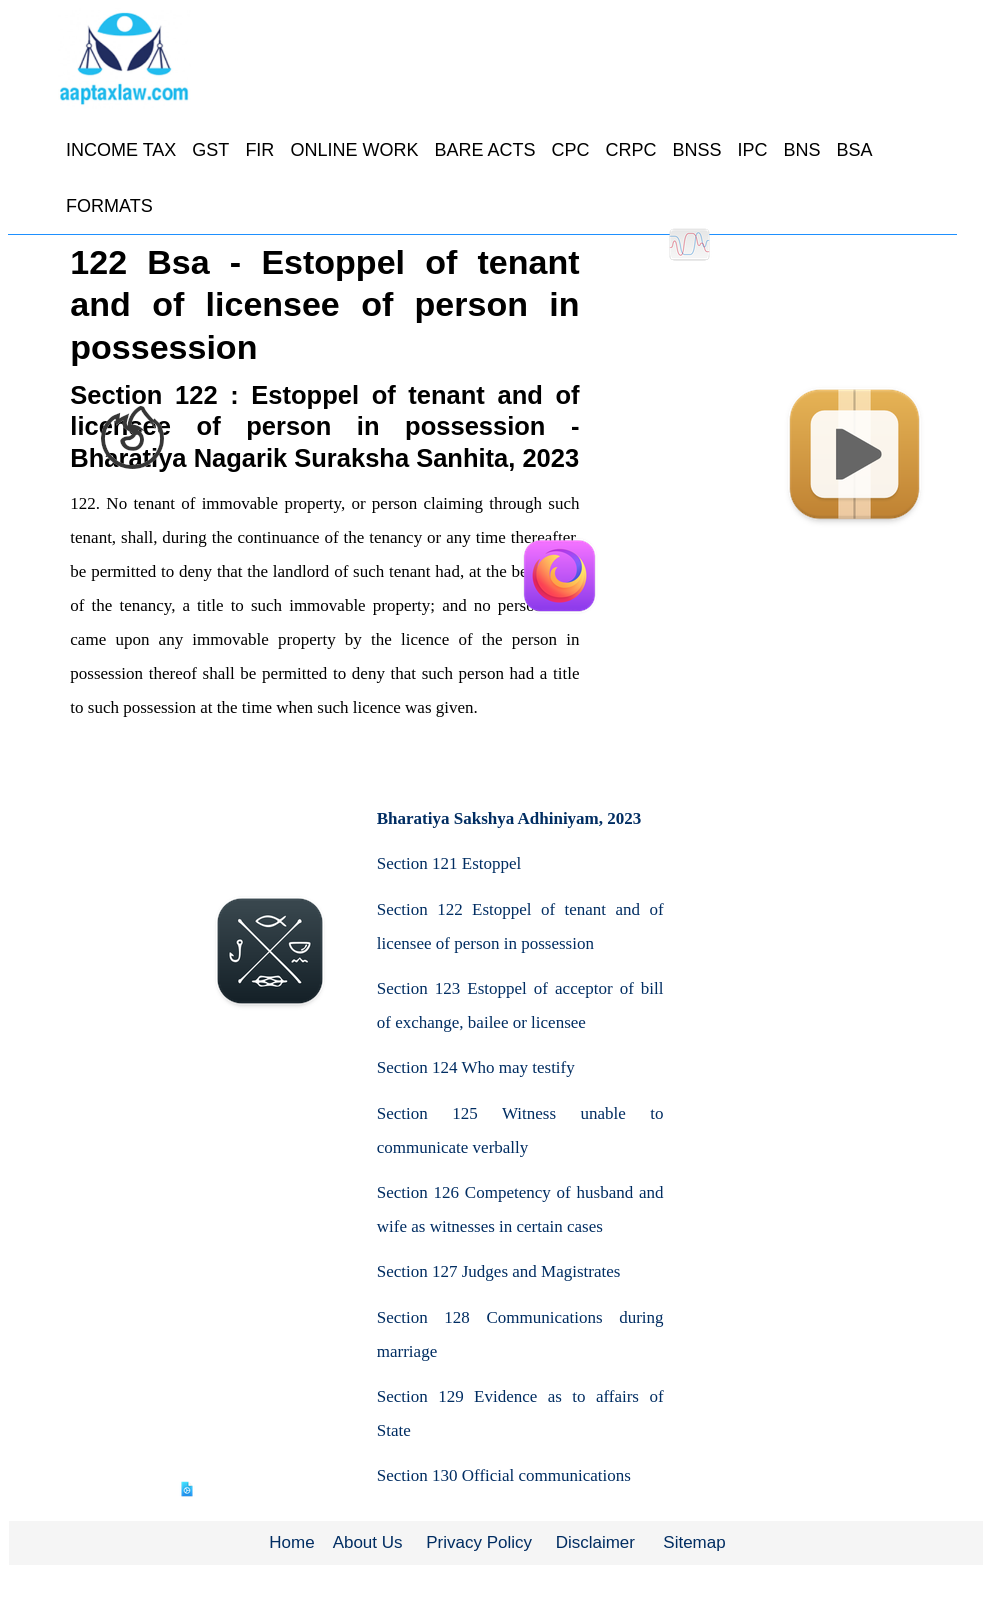 This screenshot has width=983, height=1604. I want to click on open firefox browser, so click(559, 574).